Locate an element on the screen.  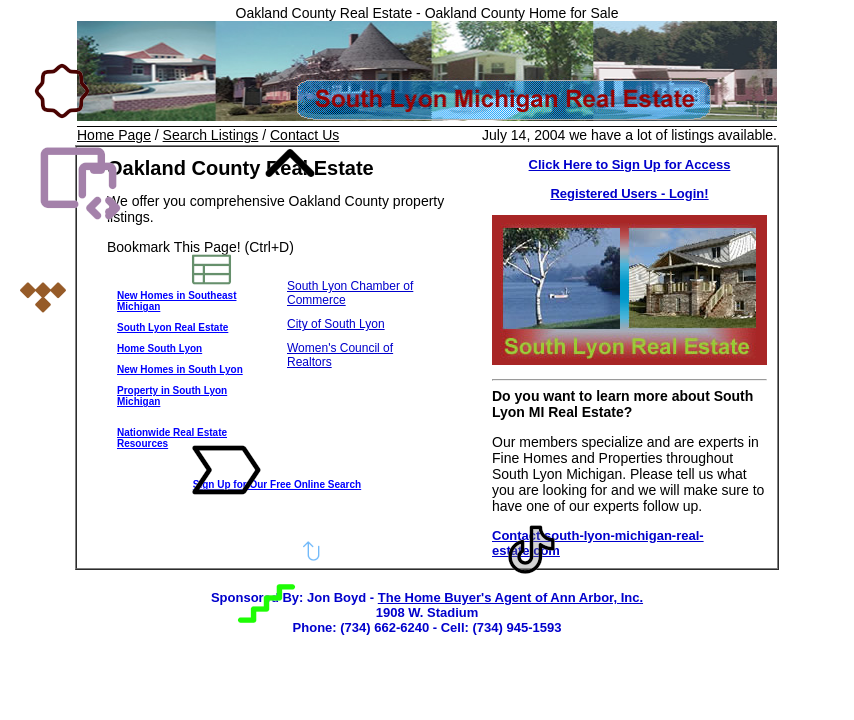
access developer tools across devices is located at coordinates (78, 181).